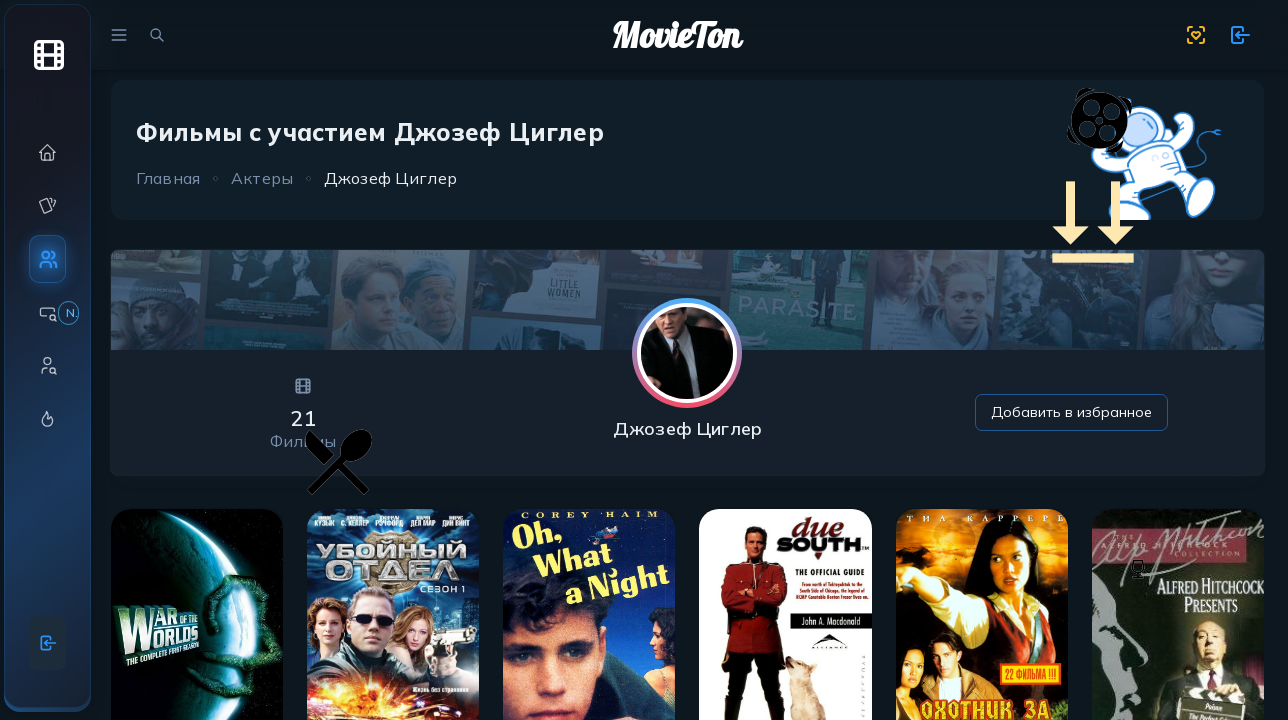 This screenshot has height=720, width=1288. I want to click on browse wine or beverage menu, so click(1138, 569).